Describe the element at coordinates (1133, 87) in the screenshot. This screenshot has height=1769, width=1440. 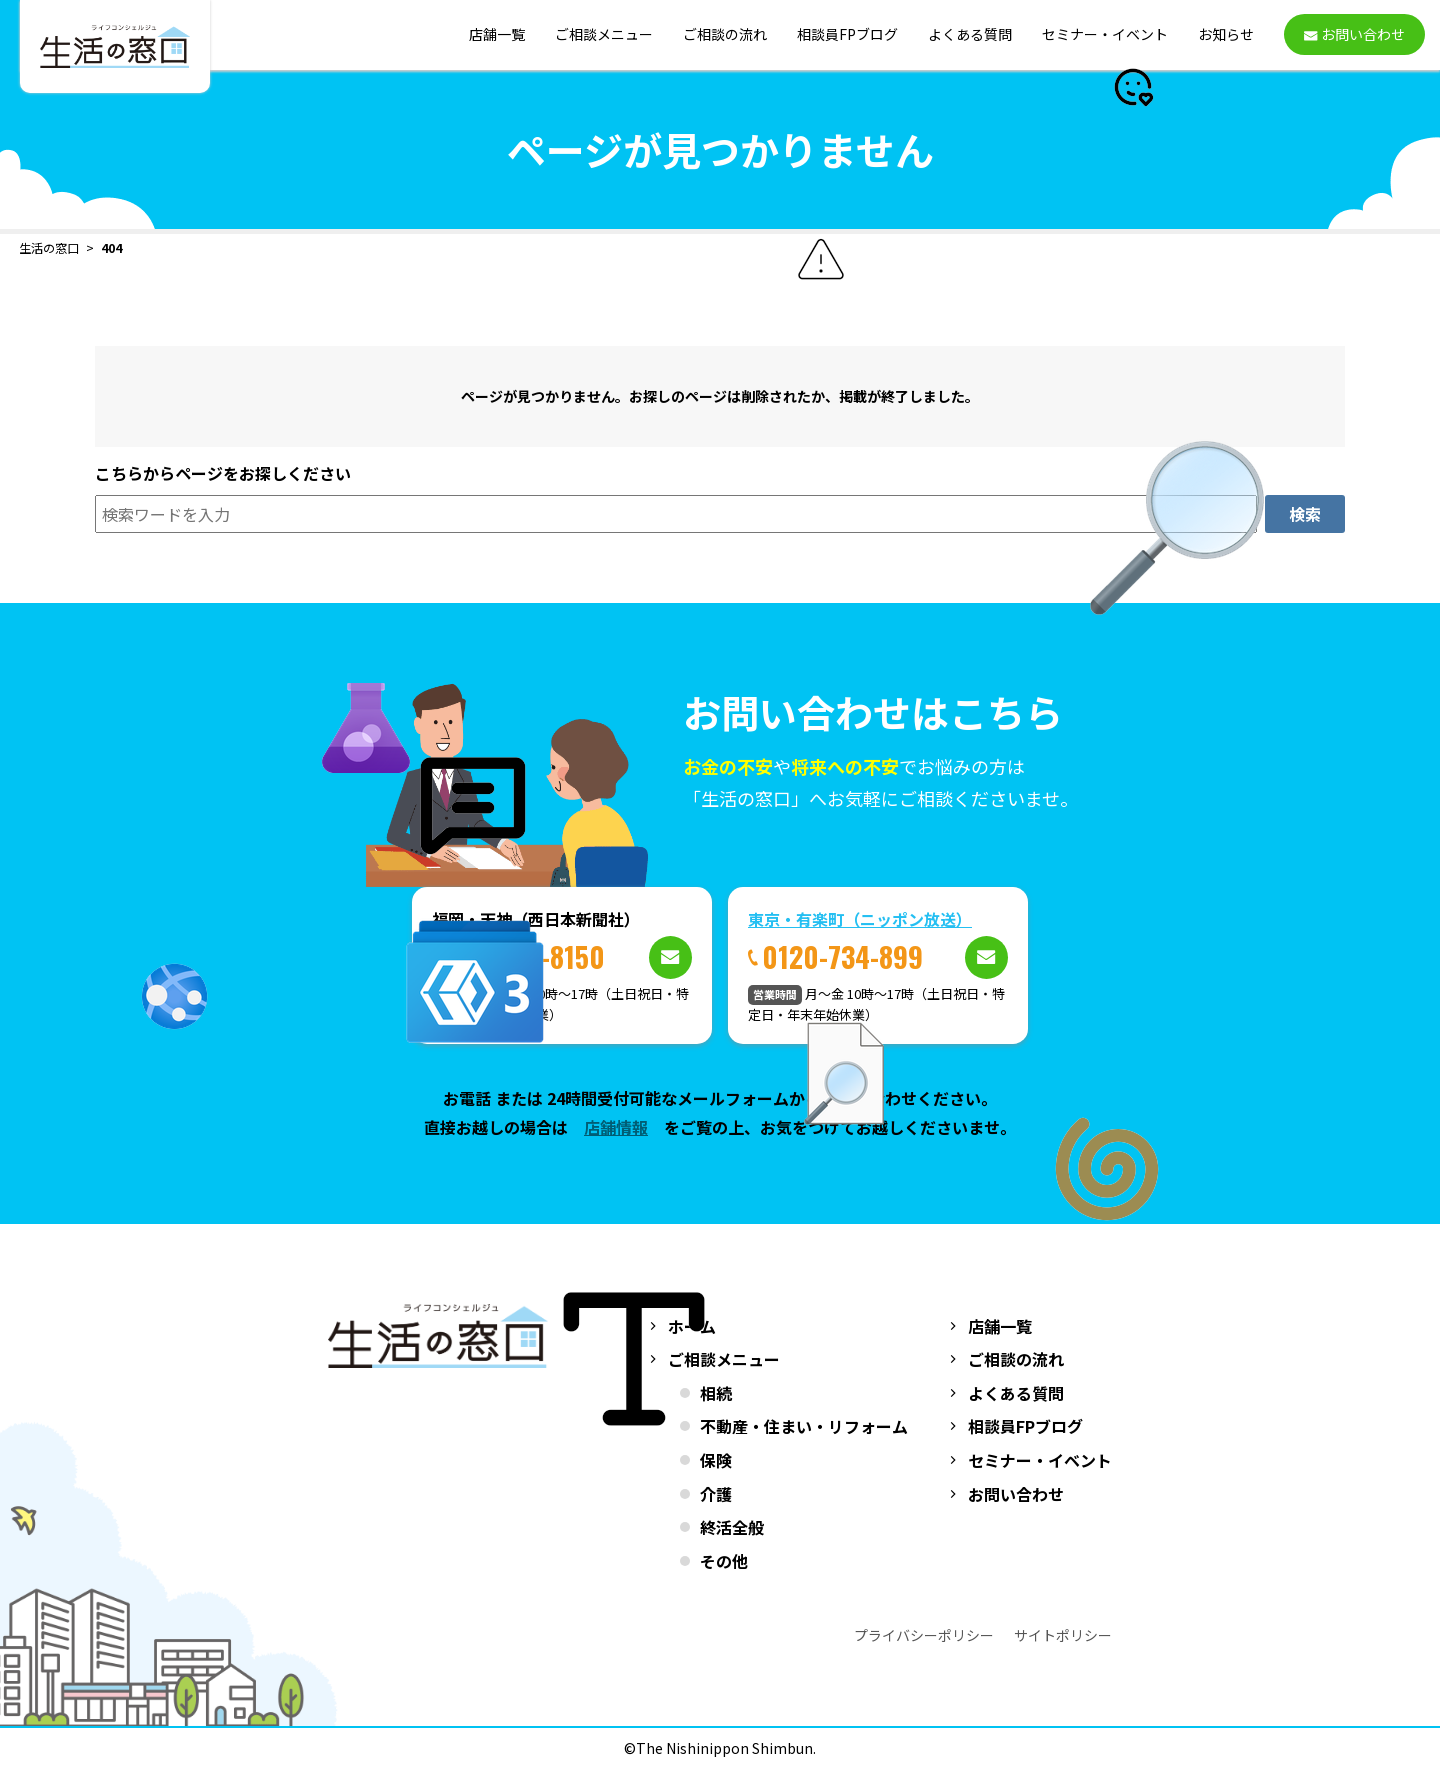
I see `react with love or affection` at that location.